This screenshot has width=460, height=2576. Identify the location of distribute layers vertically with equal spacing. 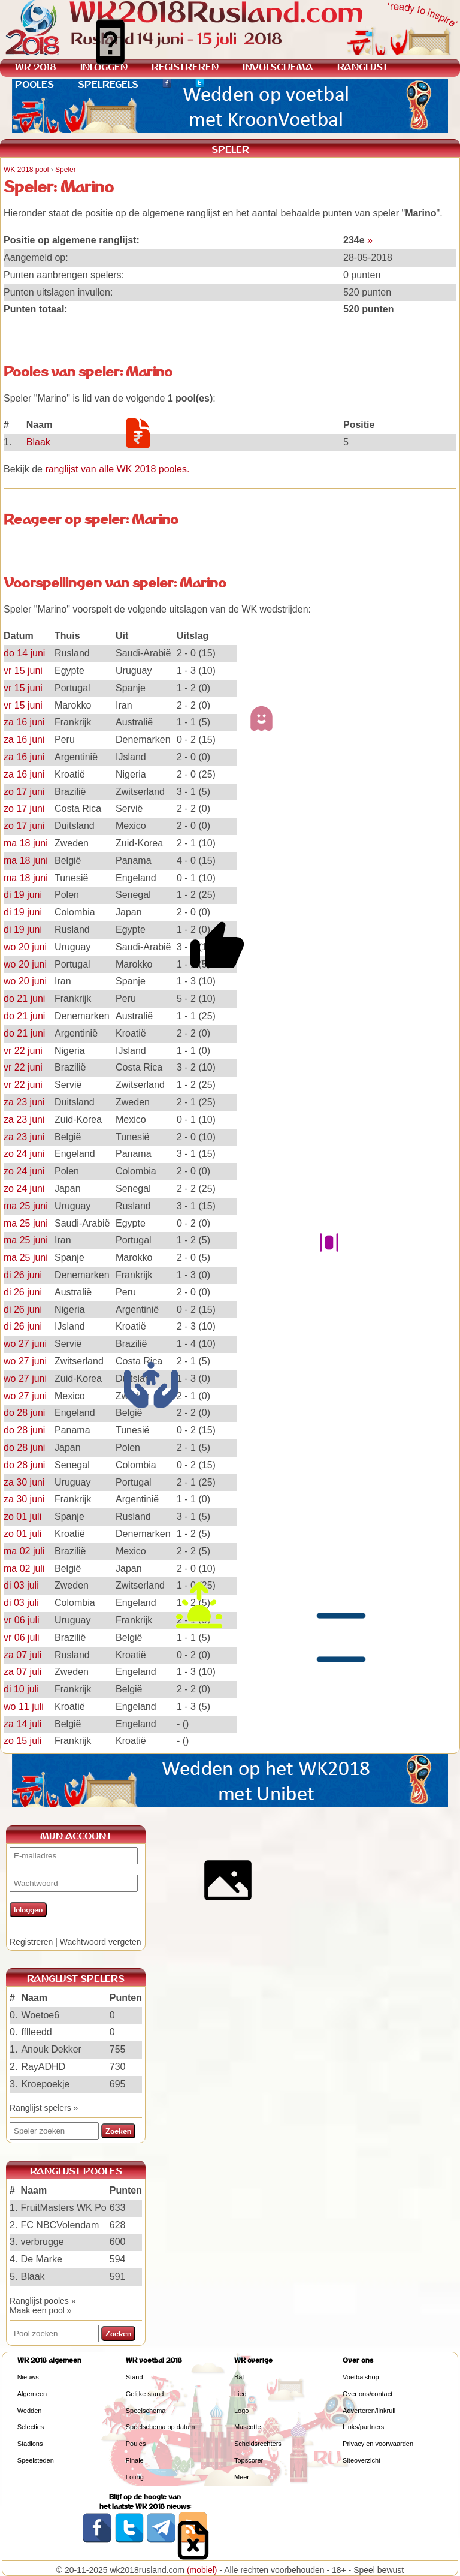
(329, 1242).